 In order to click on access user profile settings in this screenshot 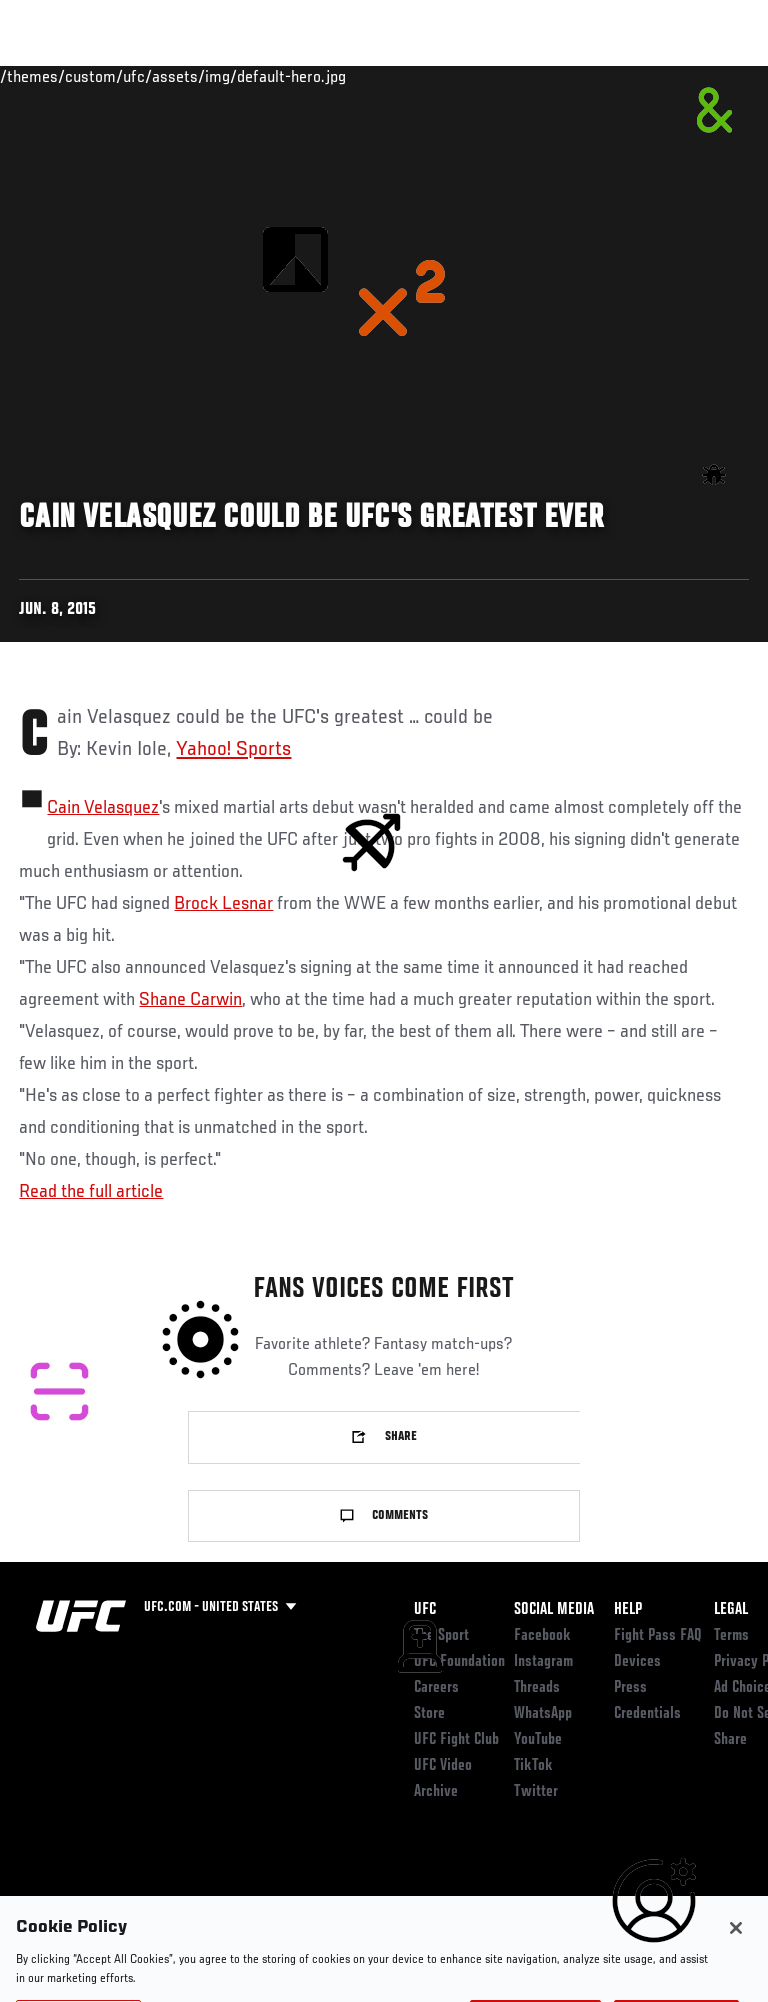, I will do `click(654, 1901)`.